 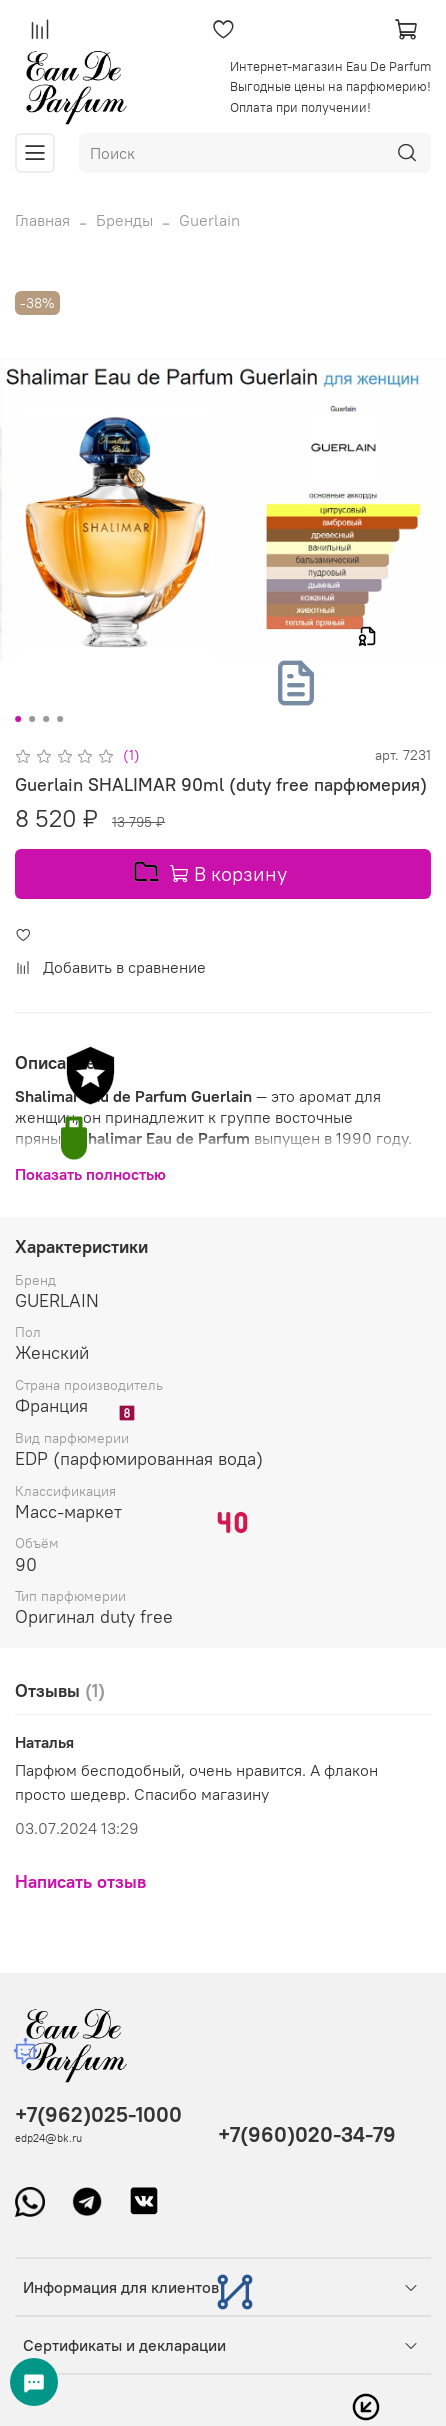 What do you see at coordinates (74, 1138) in the screenshot?
I see `connect a USB device` at bounding box center [74, 1138].